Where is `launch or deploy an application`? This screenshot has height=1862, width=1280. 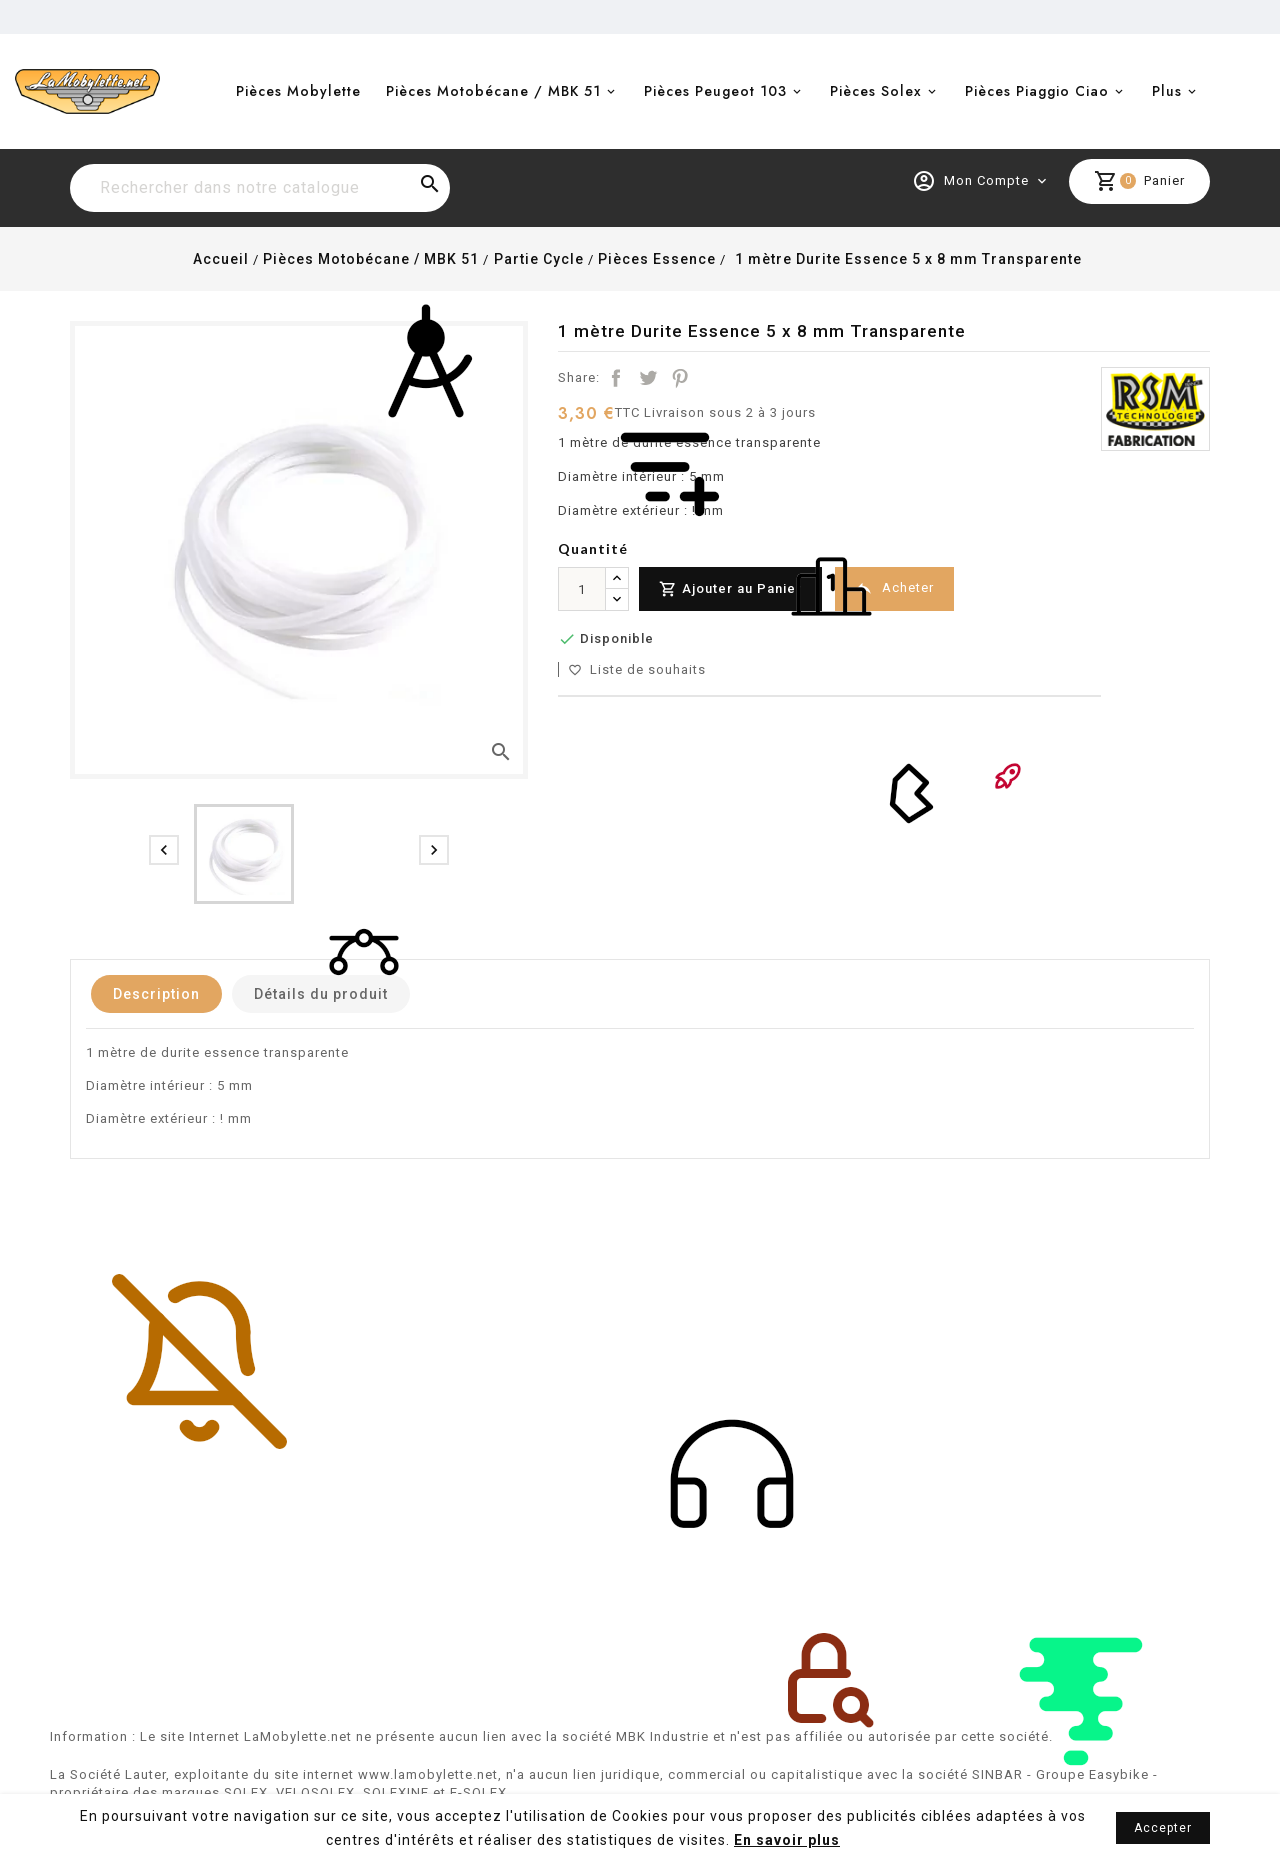 launch or deploy an application is located at coordinates (1008, 776).